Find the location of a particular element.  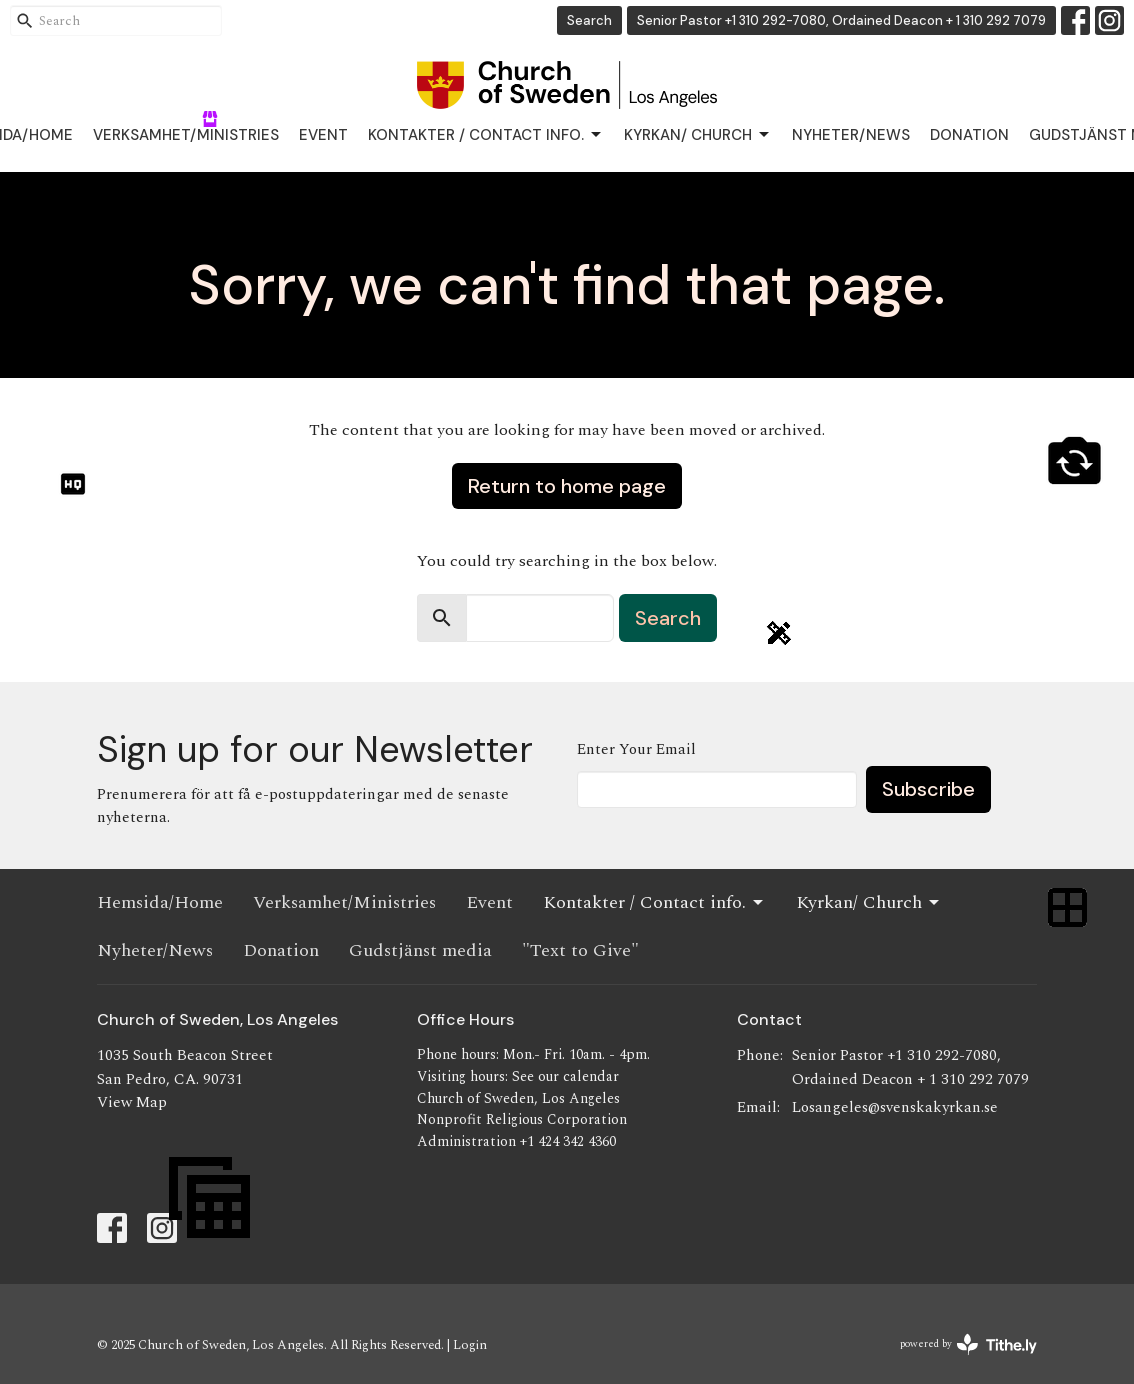

access design tools or editing services is located at coordinates (779, 633).